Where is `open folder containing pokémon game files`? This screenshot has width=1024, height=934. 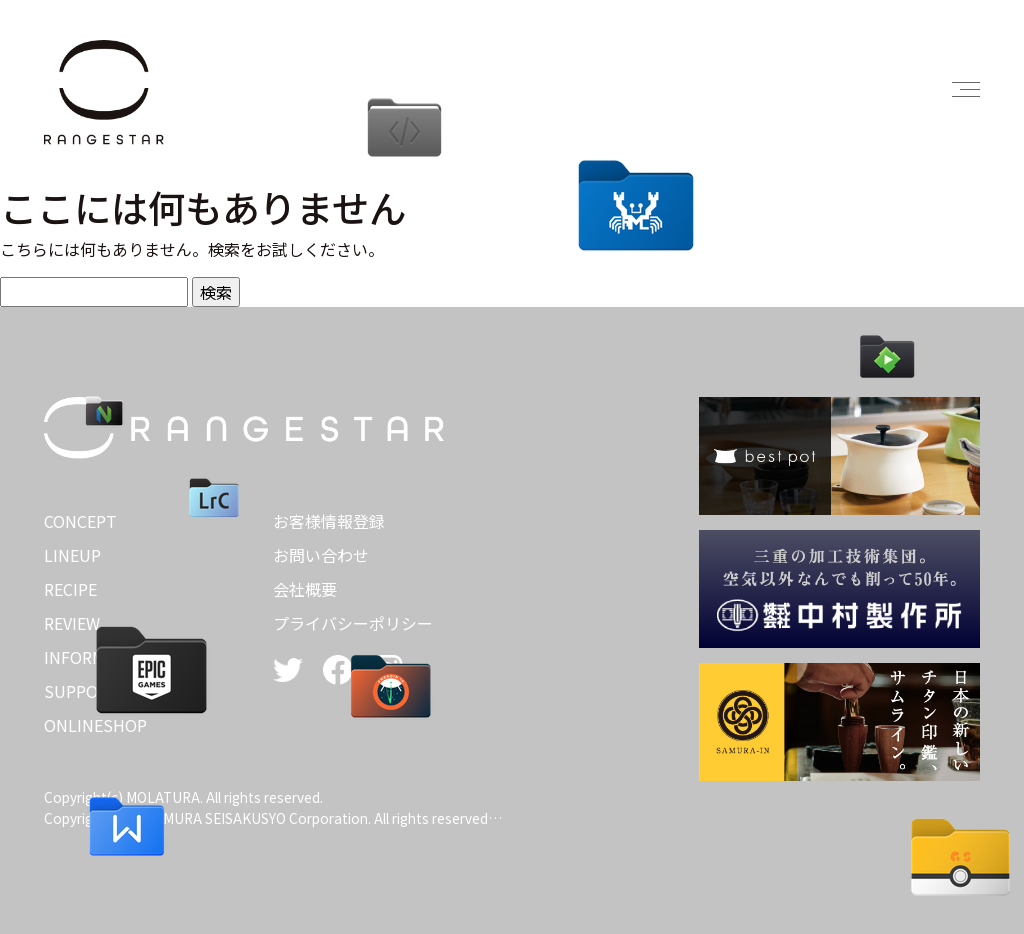 open folder containing pokémon game files is located at coordinates (960, 860).